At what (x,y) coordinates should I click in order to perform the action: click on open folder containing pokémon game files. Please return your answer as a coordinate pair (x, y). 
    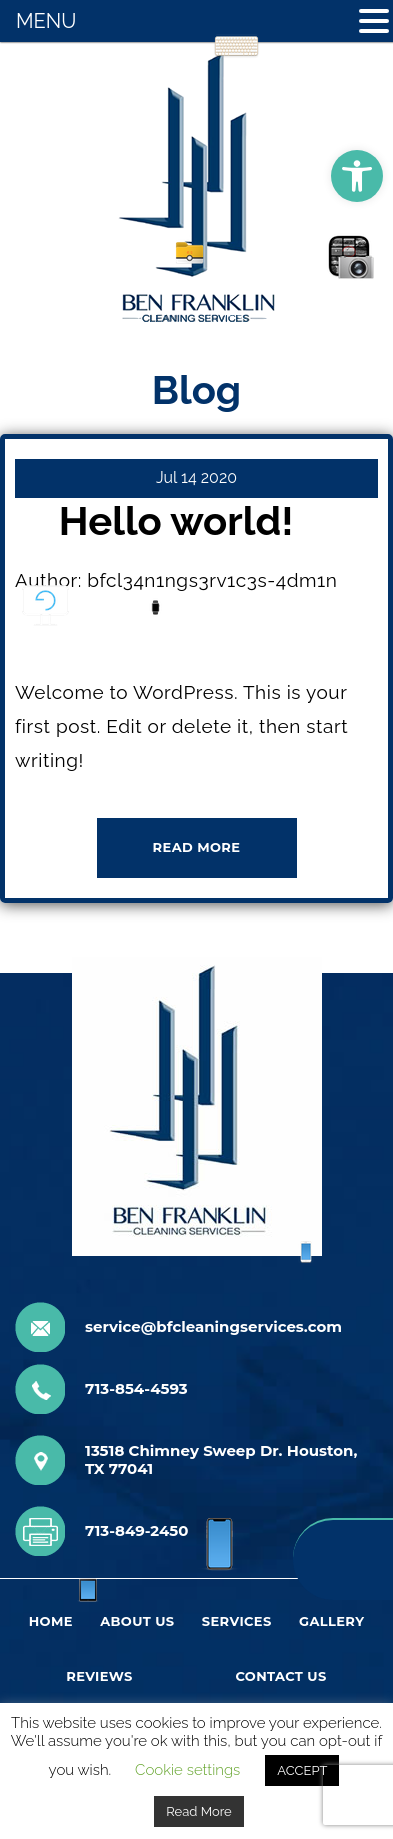
    Looking at the image, I should click on (189, 253).